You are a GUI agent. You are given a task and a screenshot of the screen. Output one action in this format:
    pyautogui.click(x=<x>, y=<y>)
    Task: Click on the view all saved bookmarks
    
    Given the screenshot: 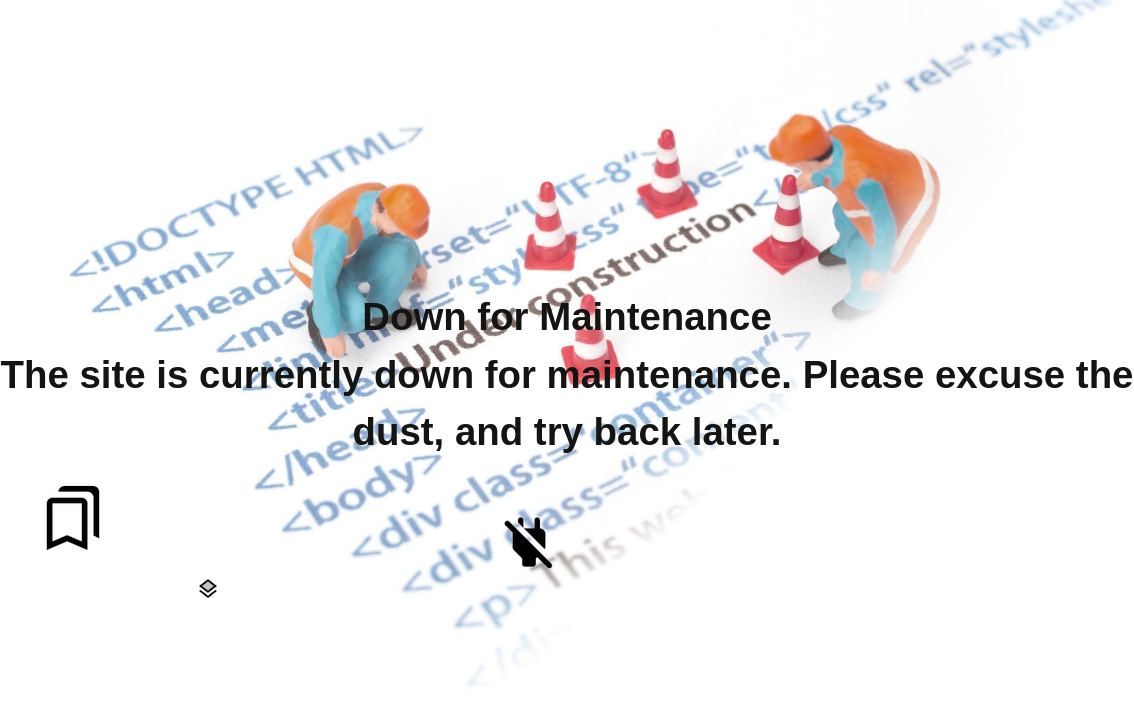 What is the action you would take?
    pyautogui.click(x=73, y=518)
    